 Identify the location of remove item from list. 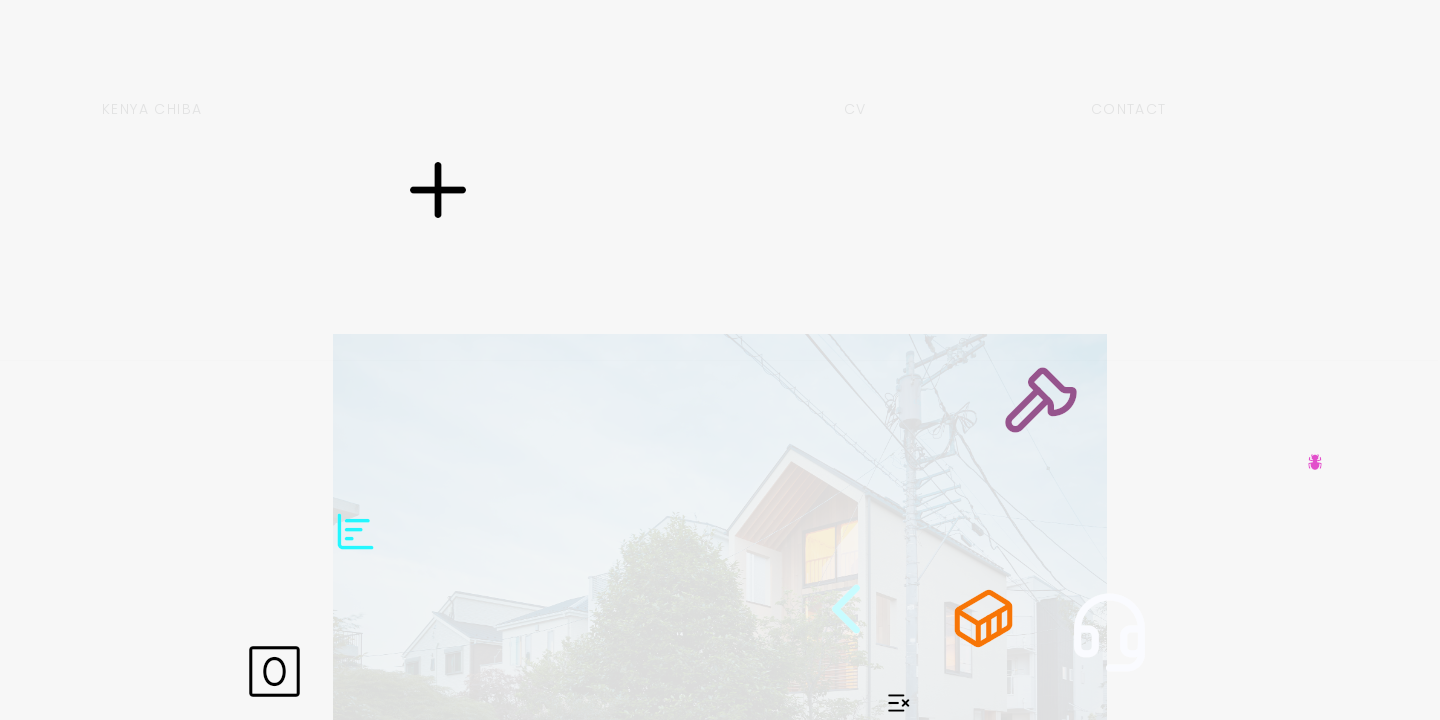
(899, 703).